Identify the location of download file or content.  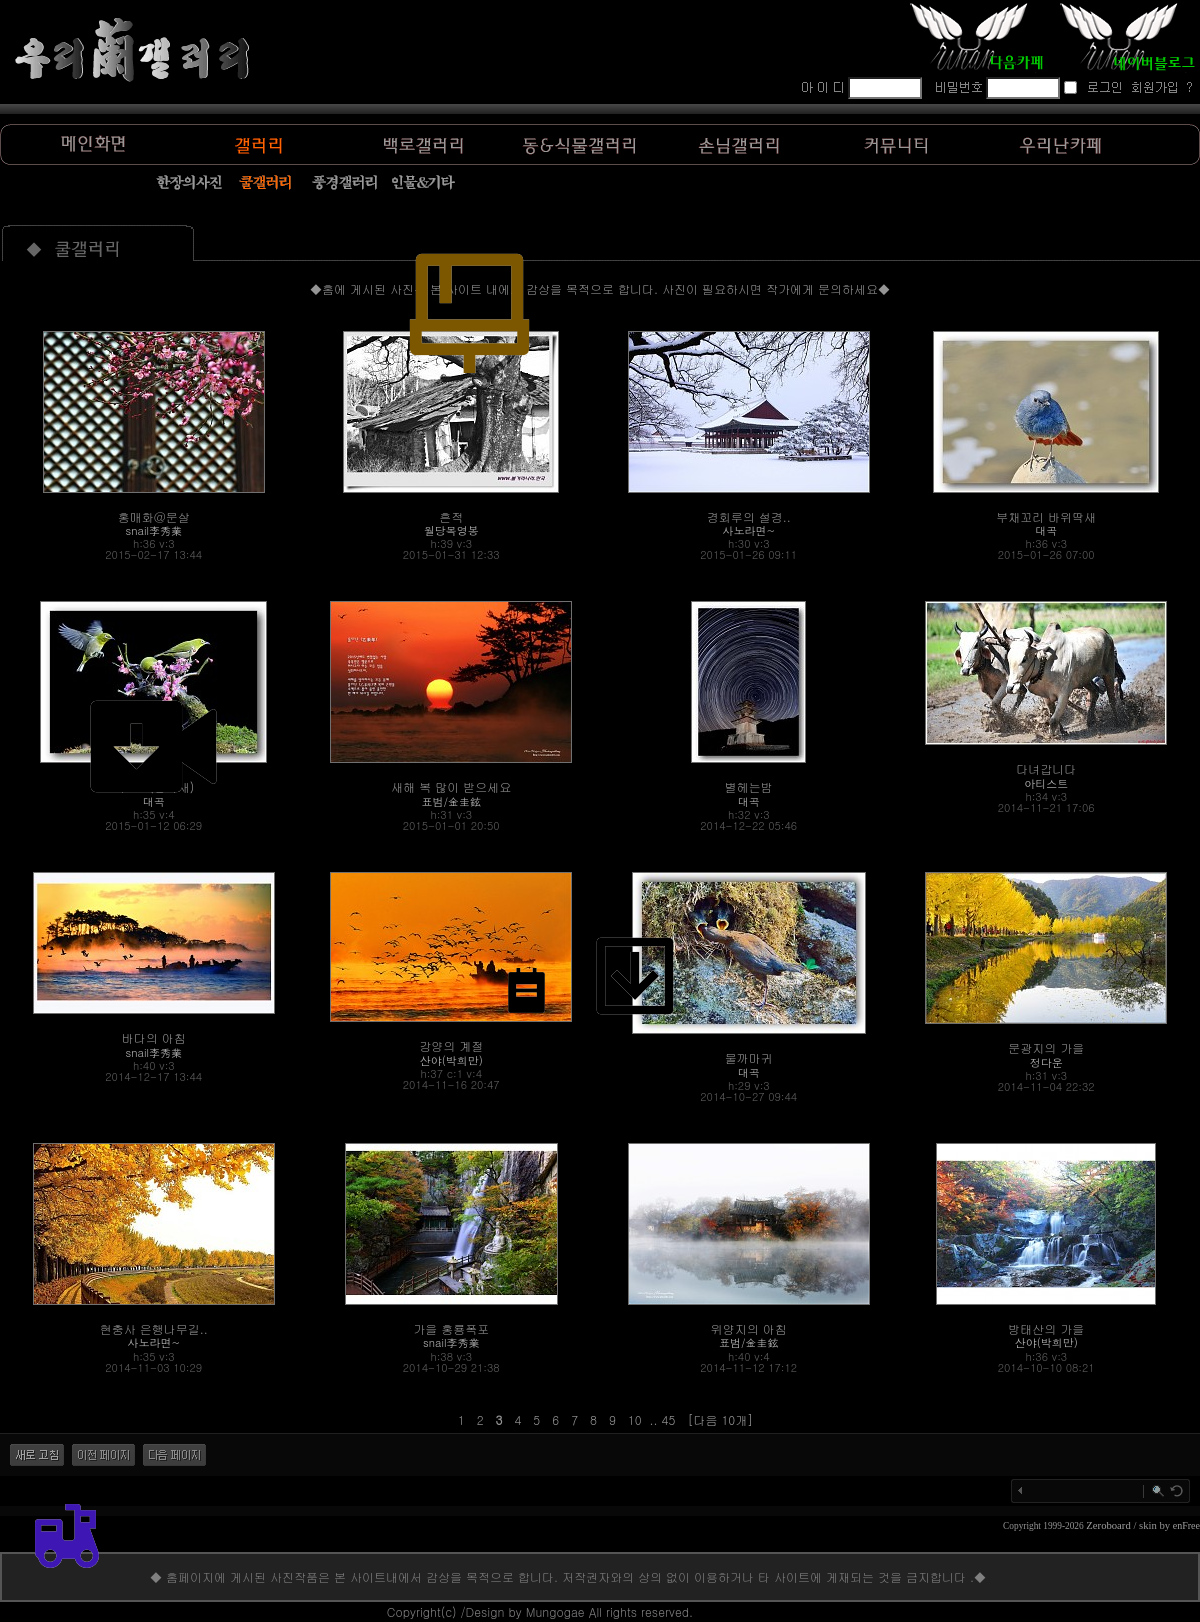
(635, 976).